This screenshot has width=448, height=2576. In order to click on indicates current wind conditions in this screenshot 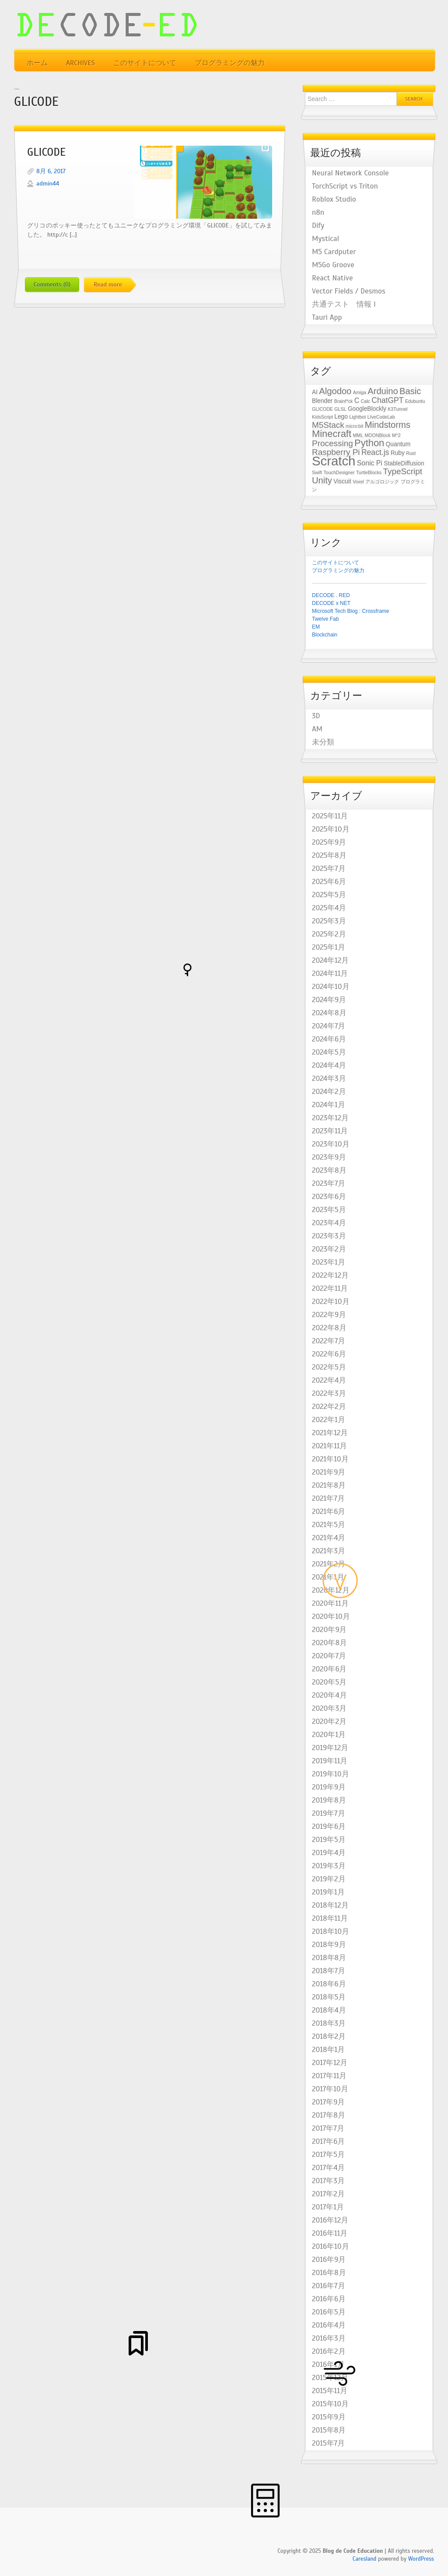, I will do `click(340, 2373)`.